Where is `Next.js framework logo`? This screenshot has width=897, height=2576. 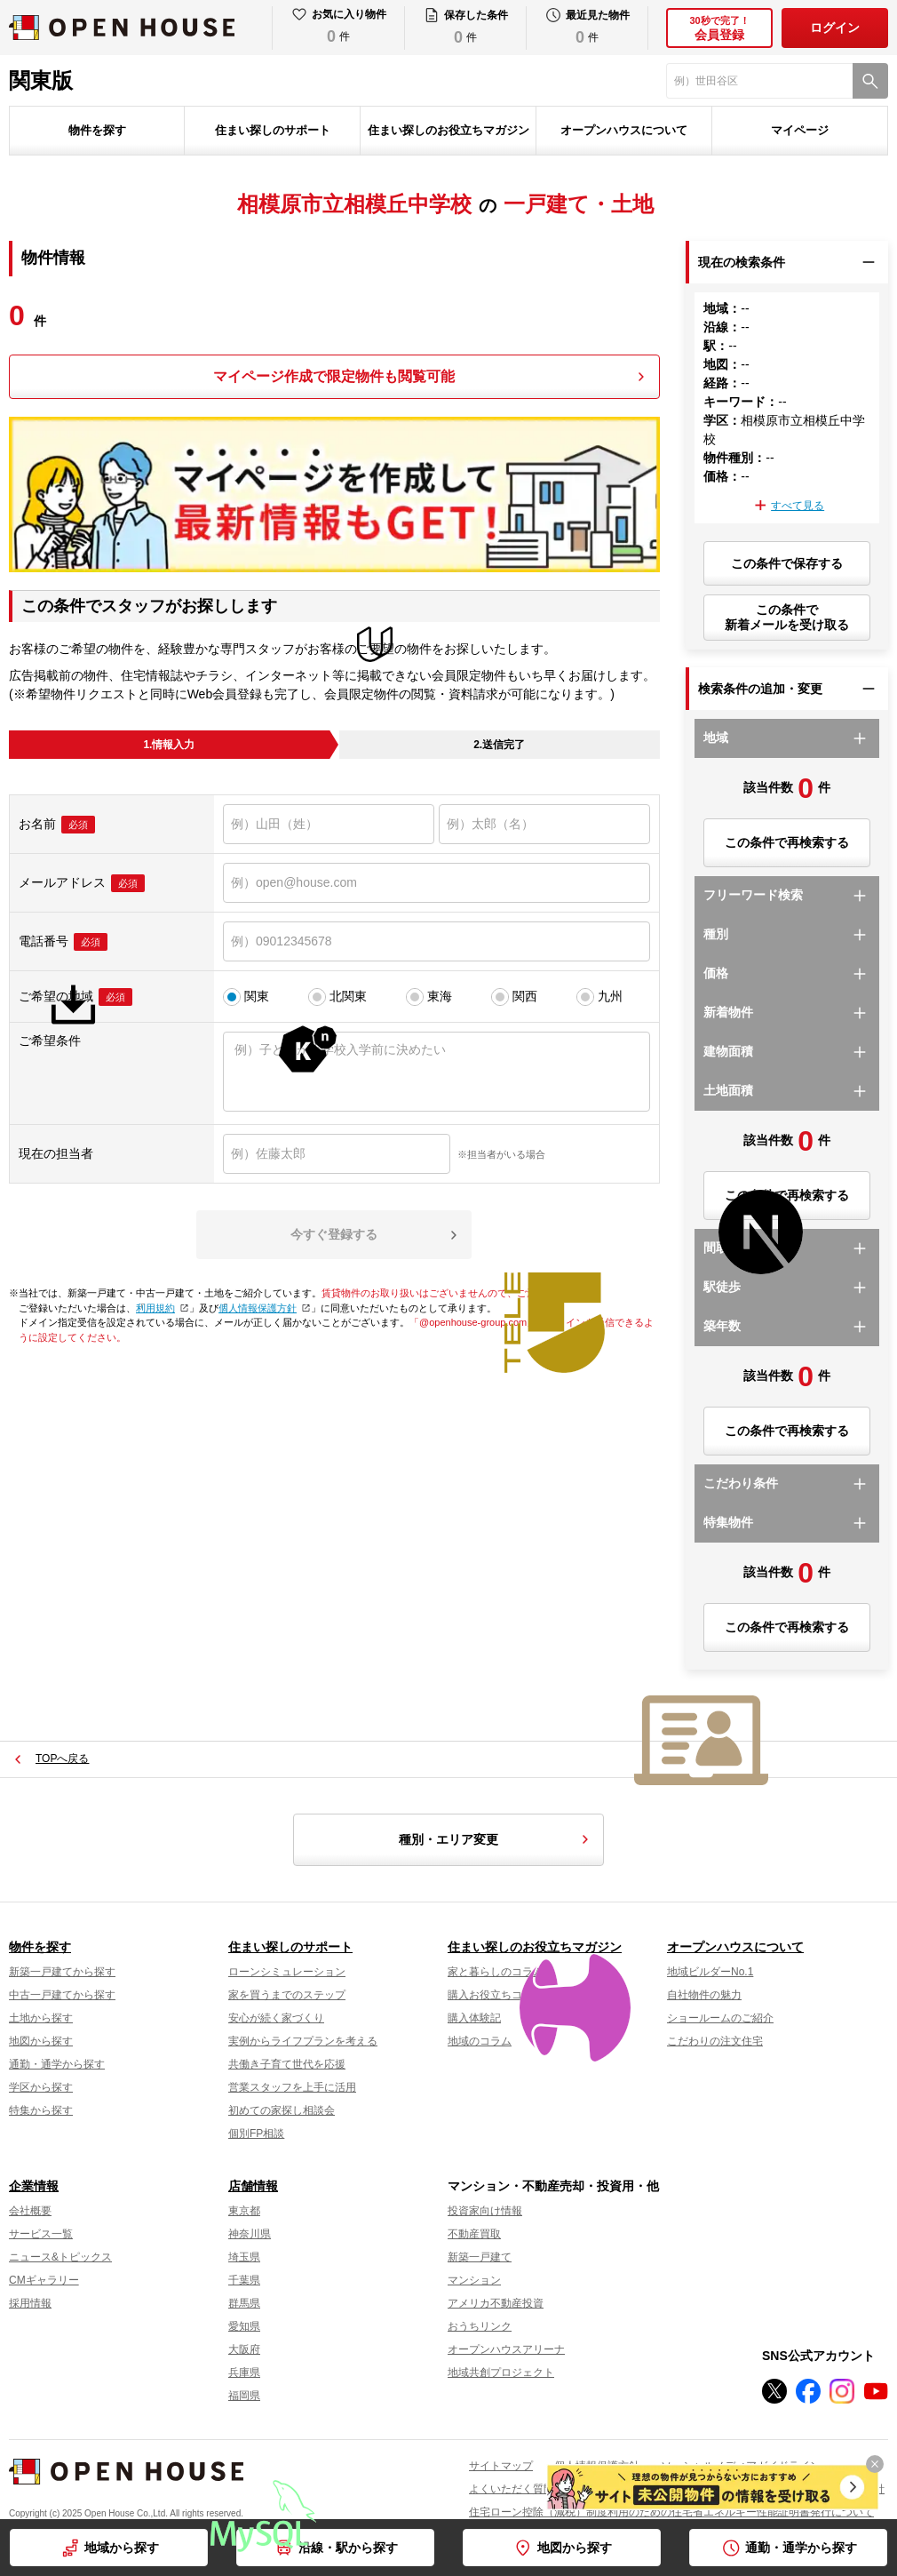 Next.js framework logo is located at coordinates (760, 1232).